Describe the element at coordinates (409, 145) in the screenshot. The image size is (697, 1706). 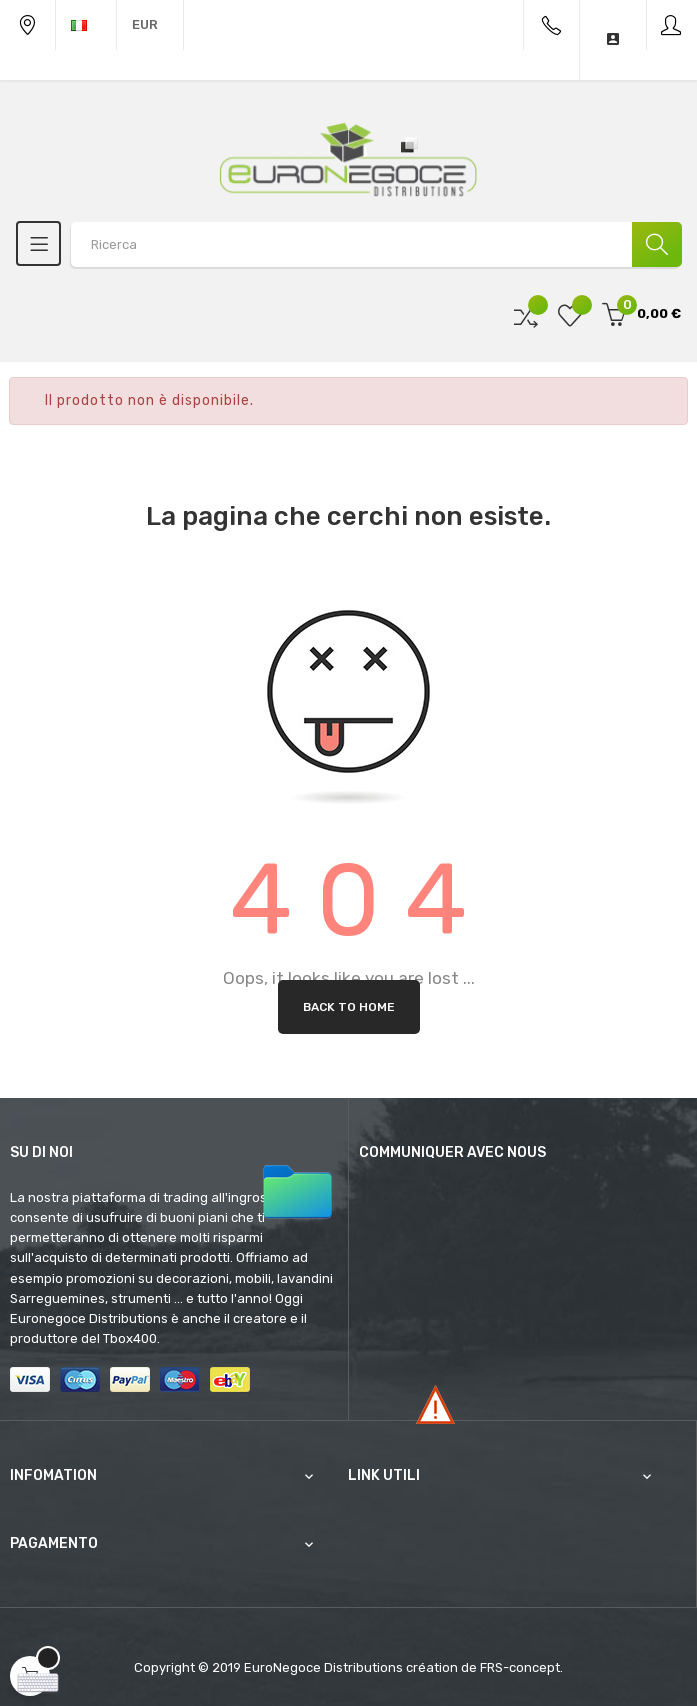
I see `open task view to see all open windows` at that location.